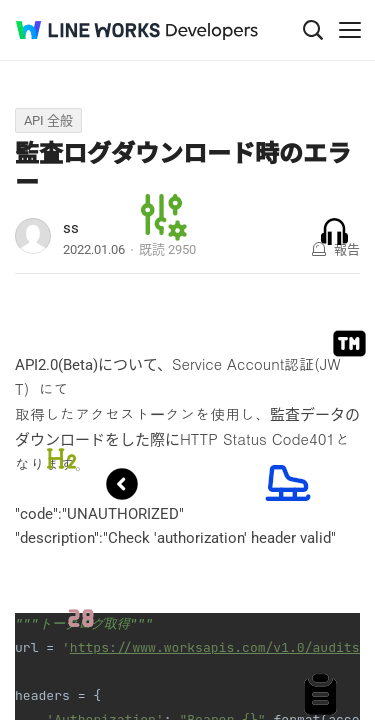 This screenshot has width=375, height=720. What do you see at coordinates (334, 231) in the screenshot?
I see `listen to audio or music` at bounding box center [334, 231].